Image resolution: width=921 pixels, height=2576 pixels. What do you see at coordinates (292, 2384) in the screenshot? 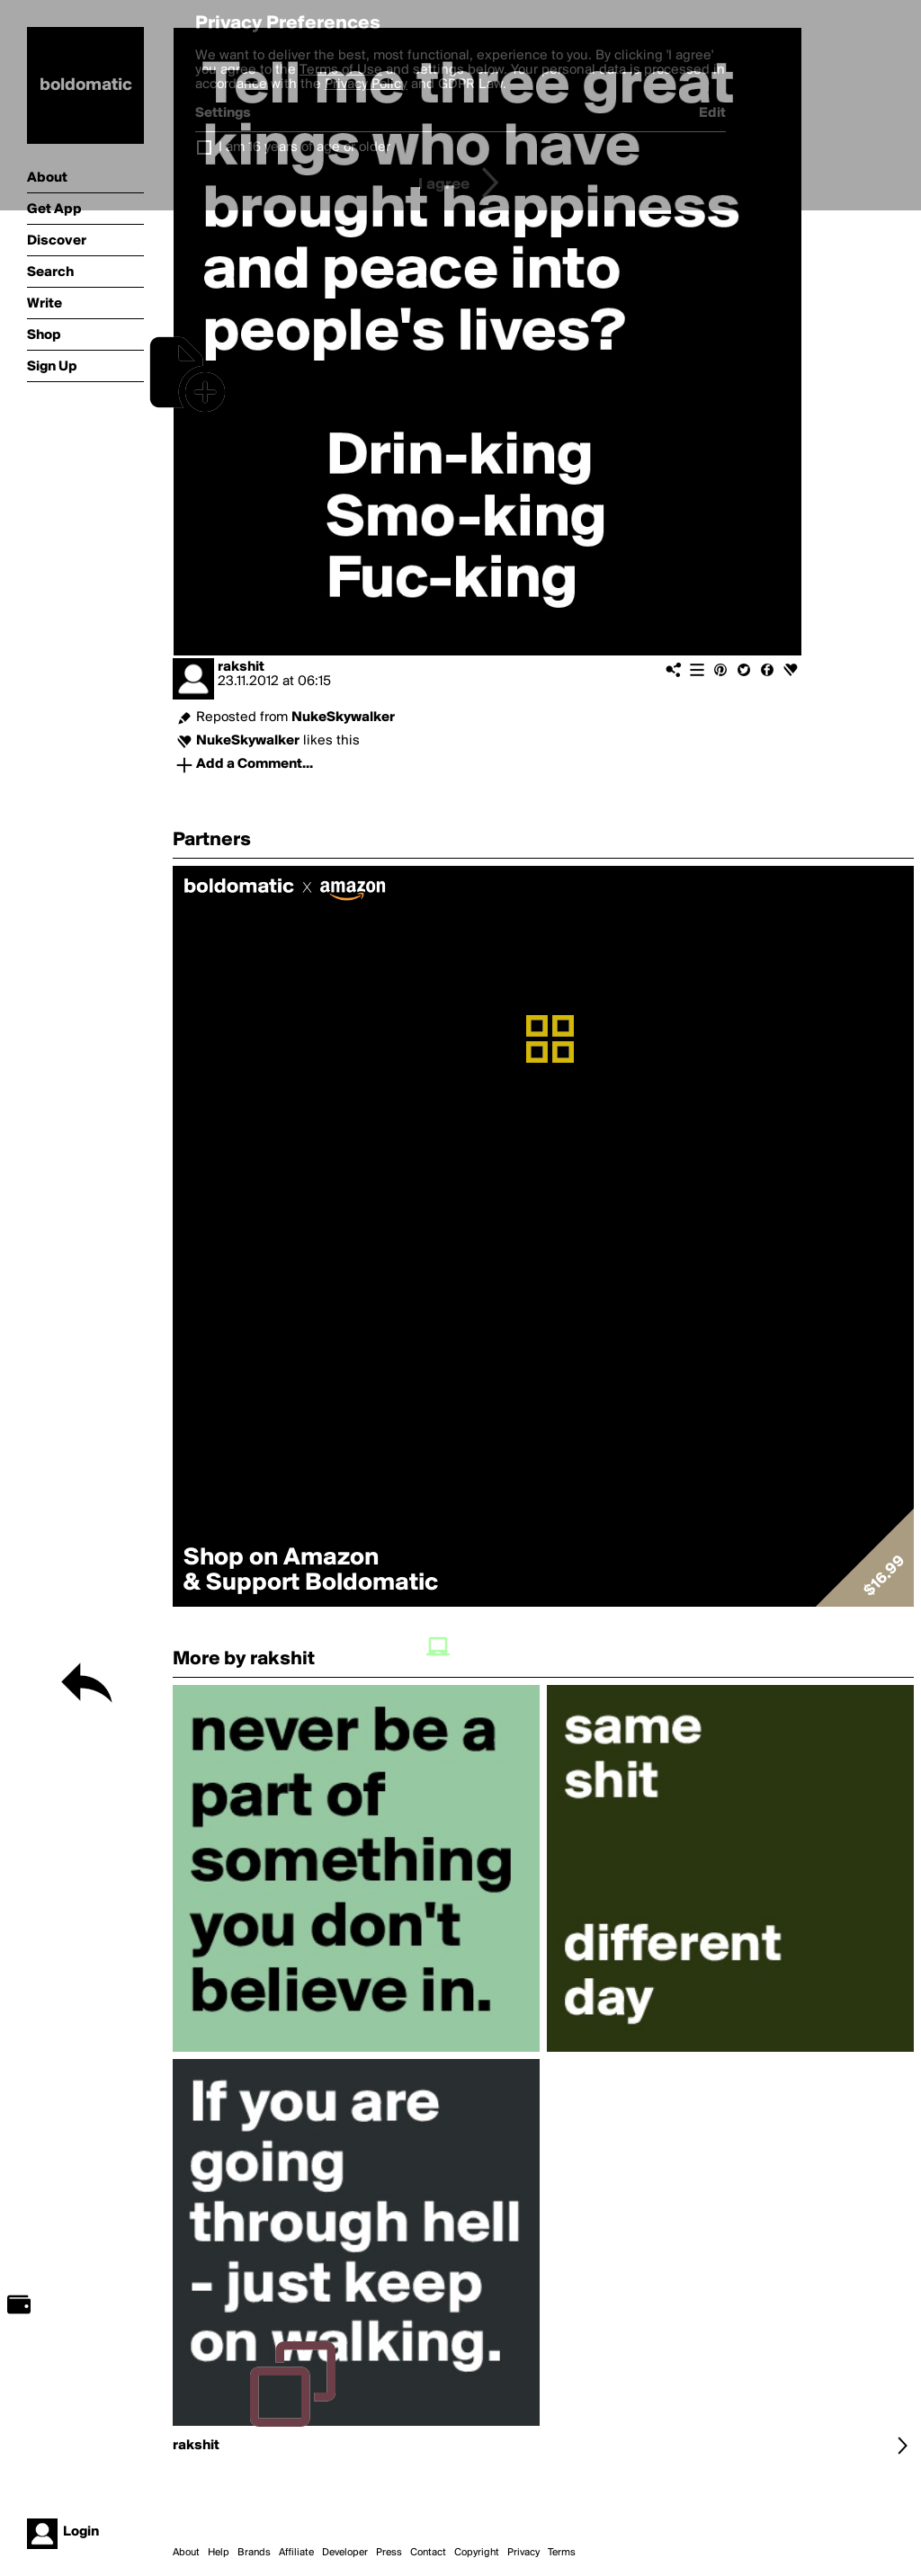
I see `copy to clipboard` at bounding box center [292, 2384].